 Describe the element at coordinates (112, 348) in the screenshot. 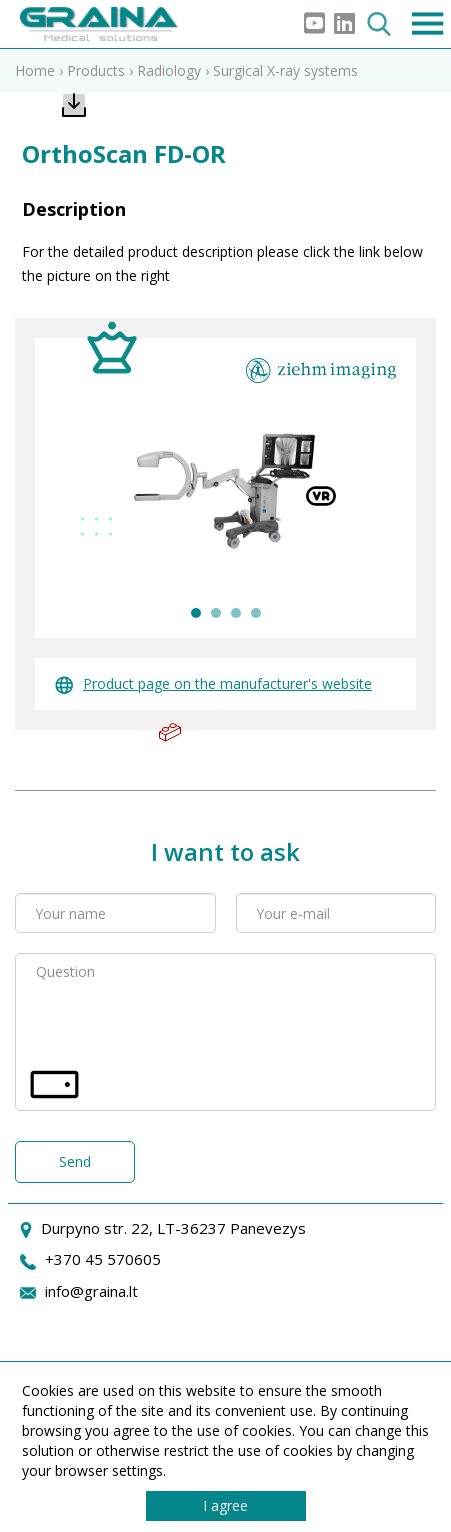

I see `select queen piece in chess game` at that location.